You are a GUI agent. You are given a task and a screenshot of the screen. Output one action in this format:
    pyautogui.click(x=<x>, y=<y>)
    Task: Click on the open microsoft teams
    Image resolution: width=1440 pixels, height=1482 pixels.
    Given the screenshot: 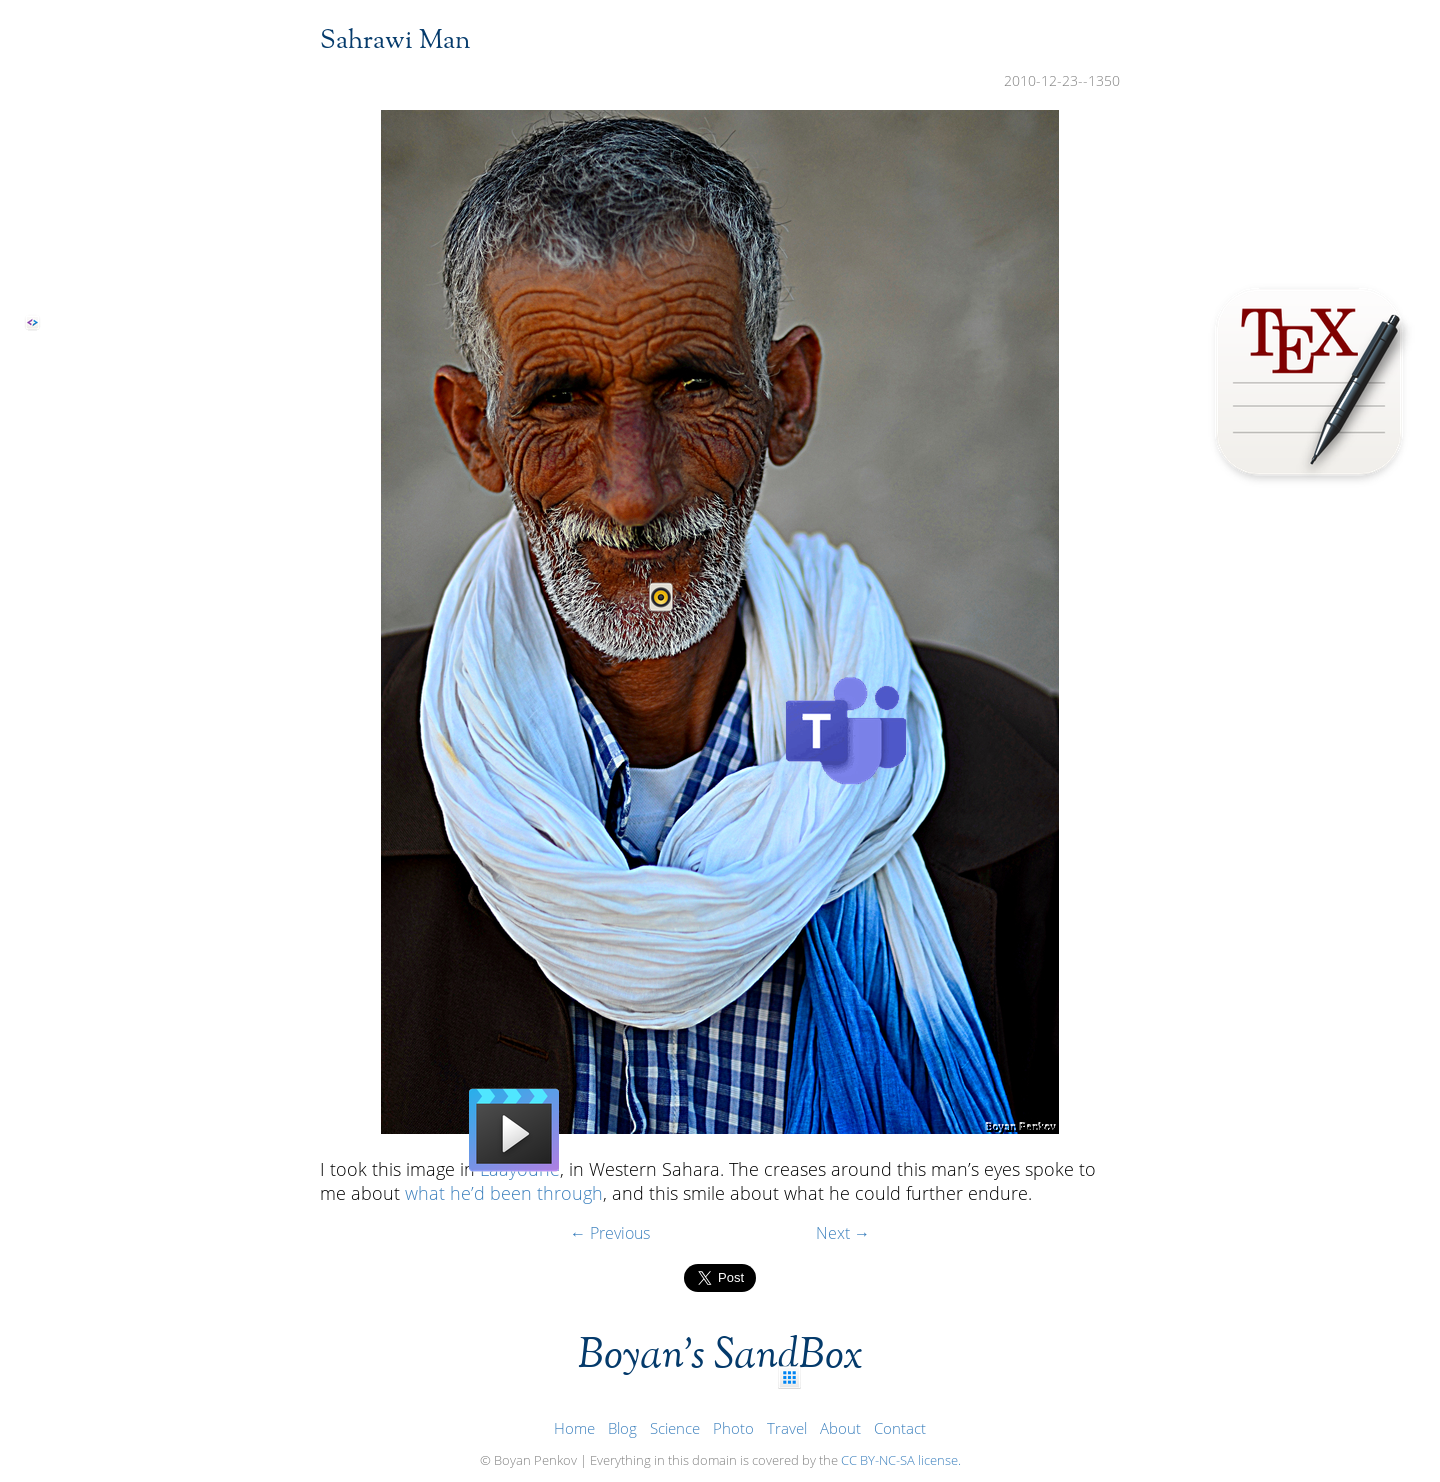 What is the action you would take?
    pyautogui.click(x=846, y=732)
    